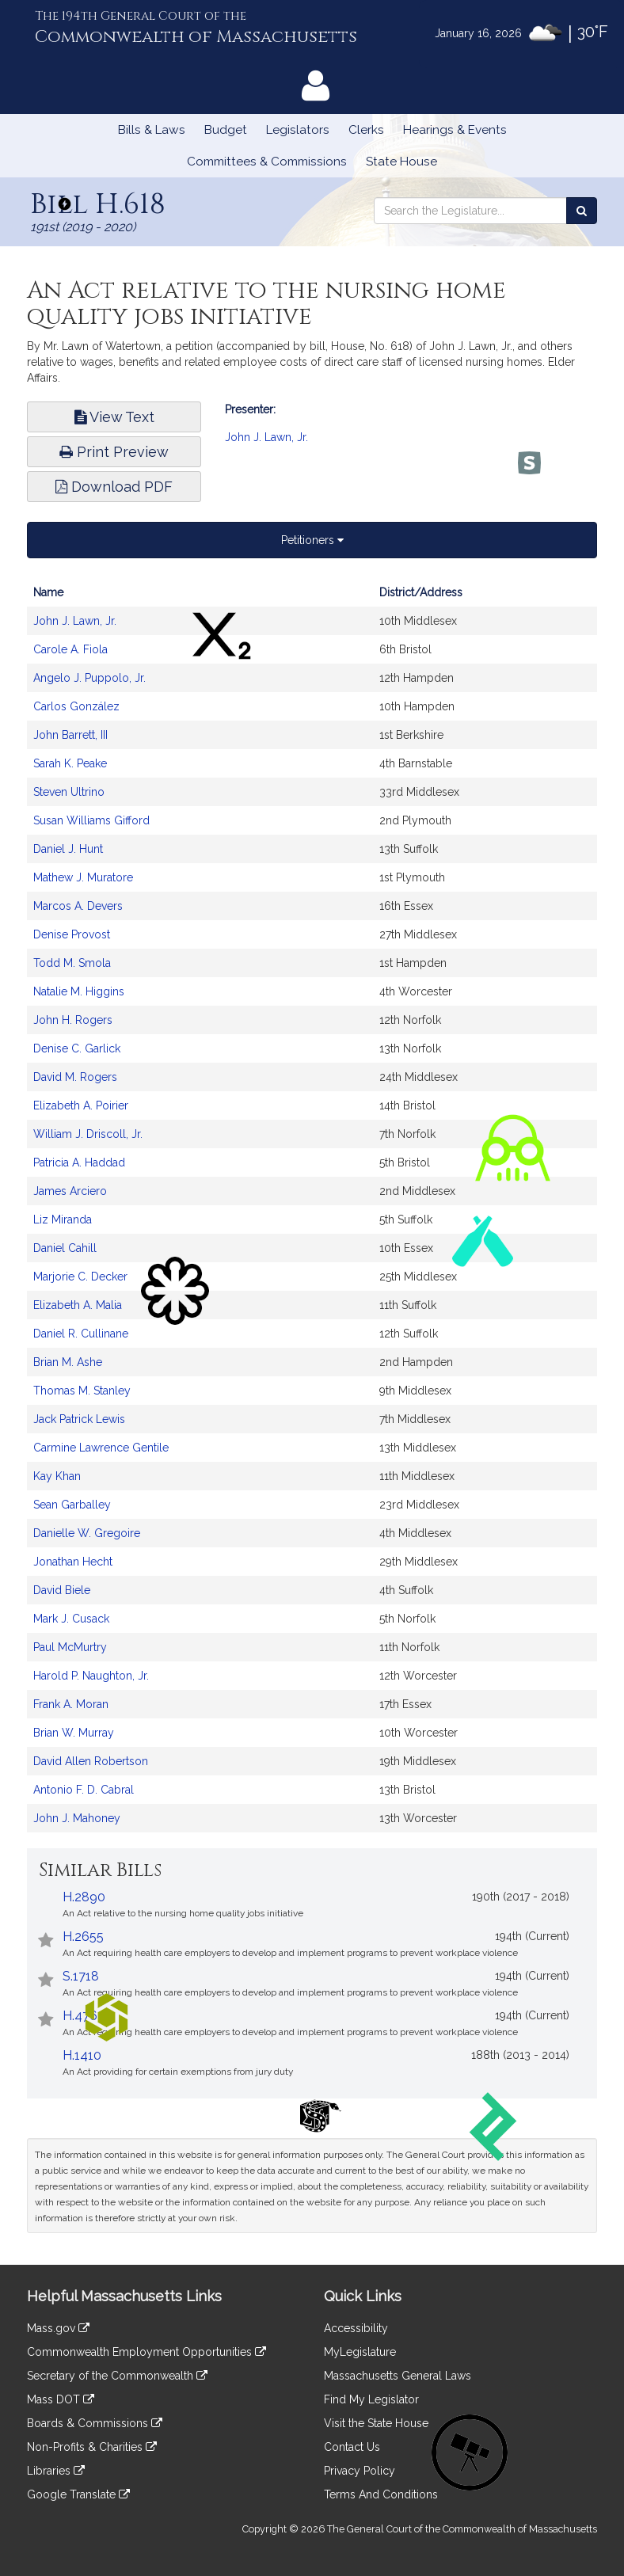  I want to click on open the Sellfy e-commerce platform, so click(529, 462).